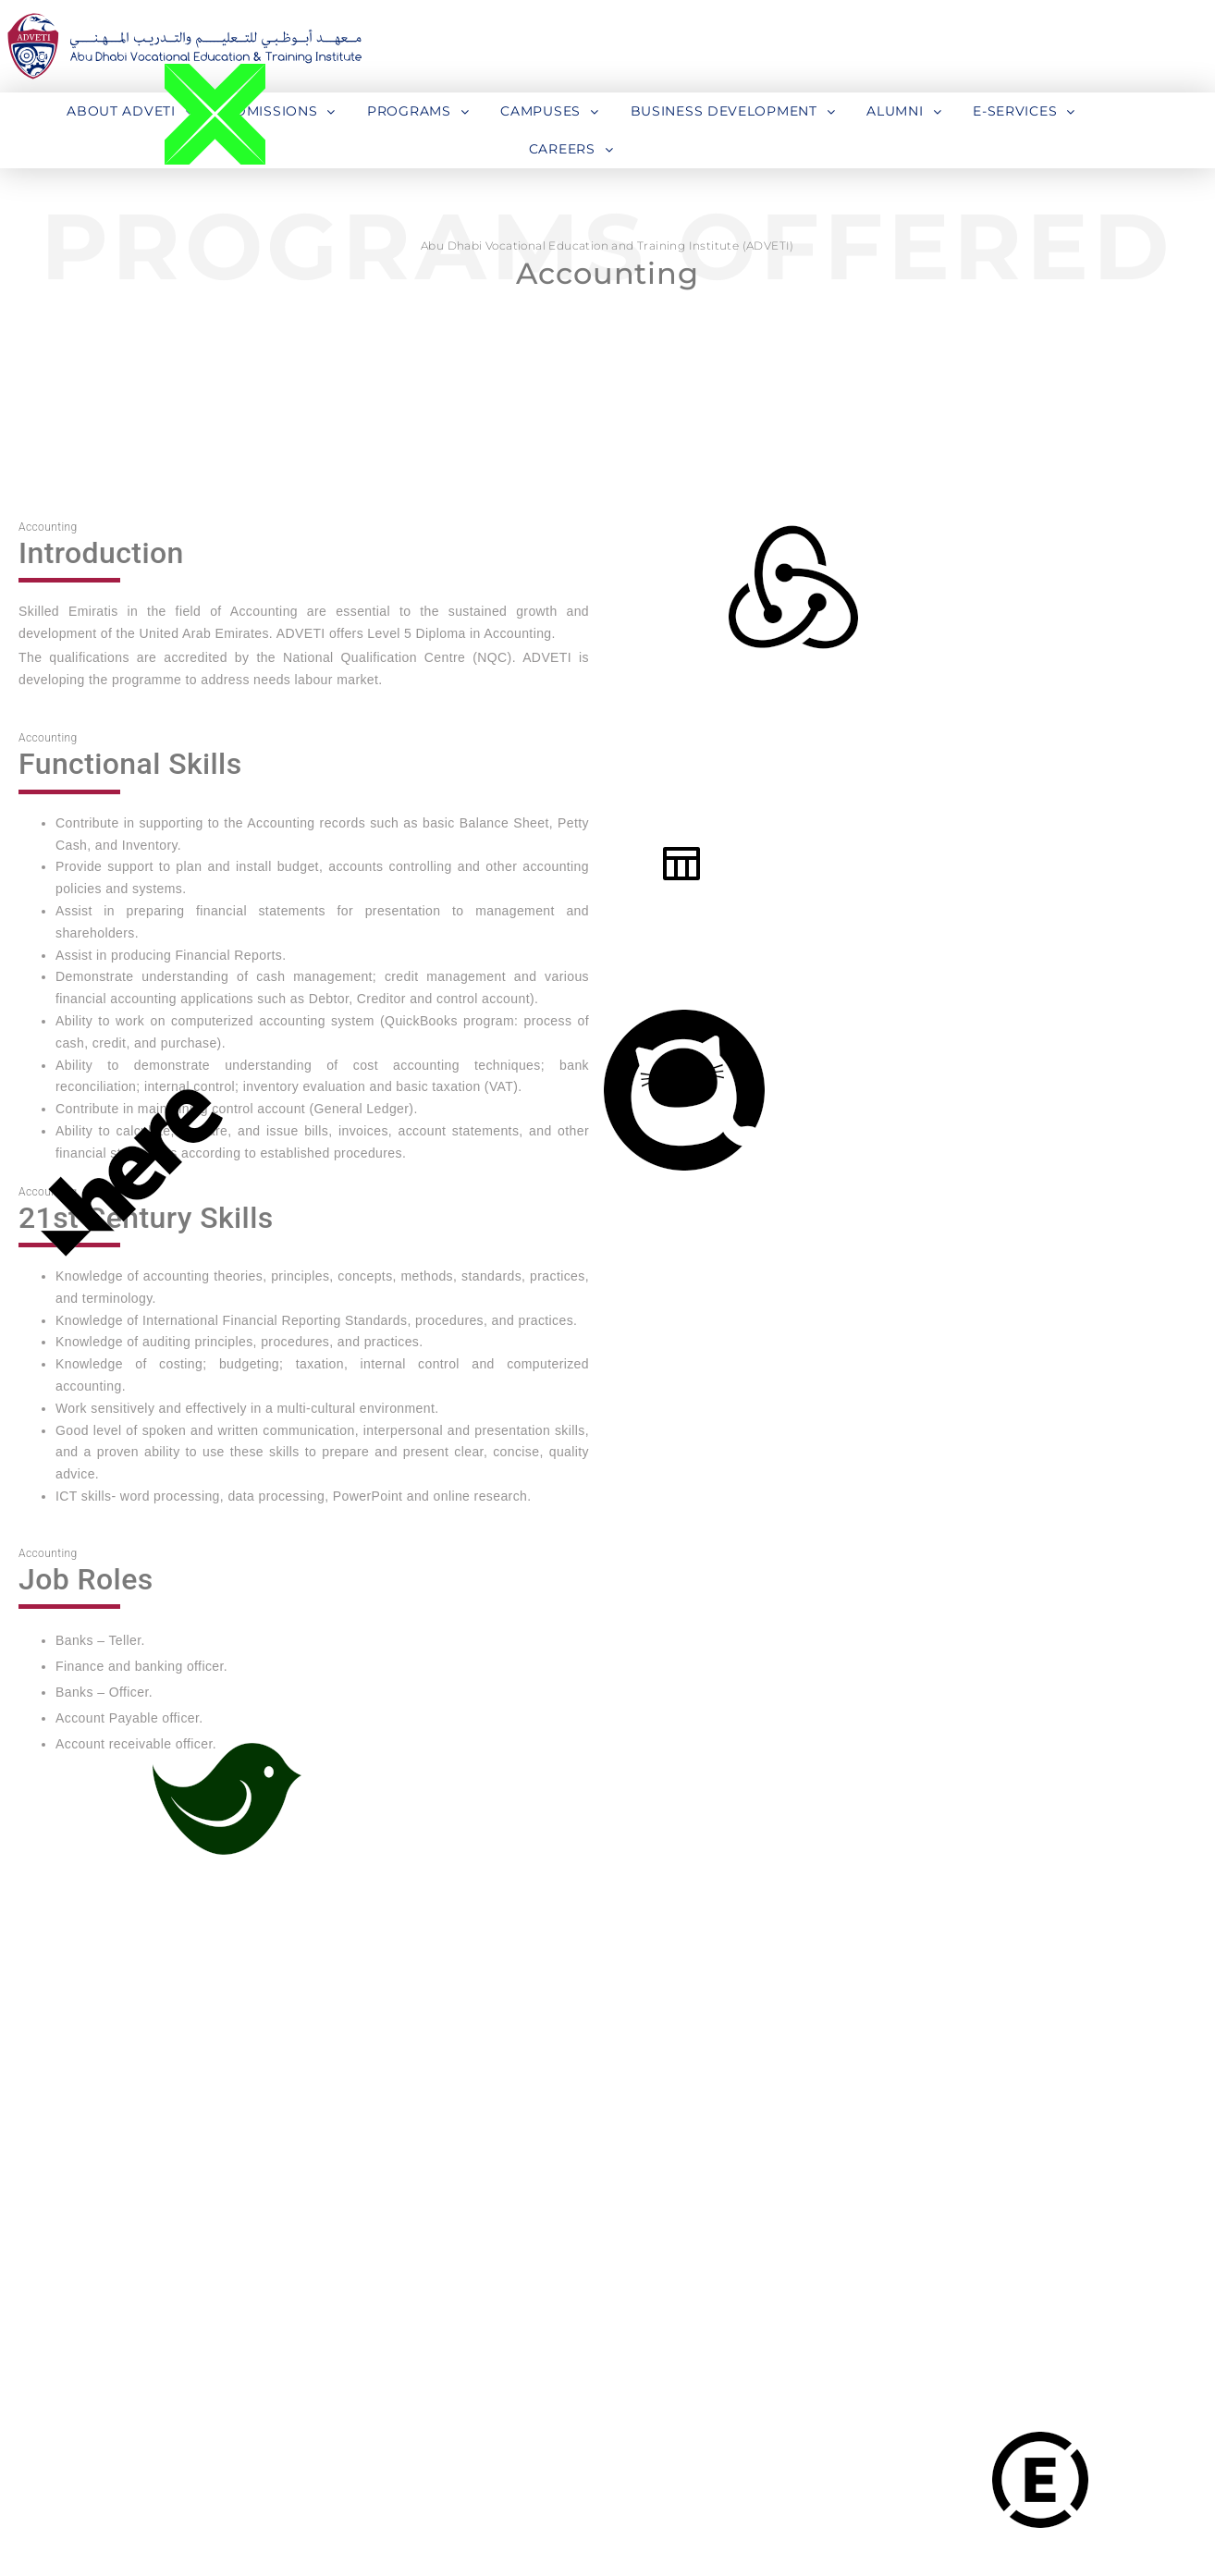 The image size is (1215, 2576). What do you see at coordinates (684, 1090) in the screenshot?
I see `visit qiita developer community` at bounding box center [684, 1090].